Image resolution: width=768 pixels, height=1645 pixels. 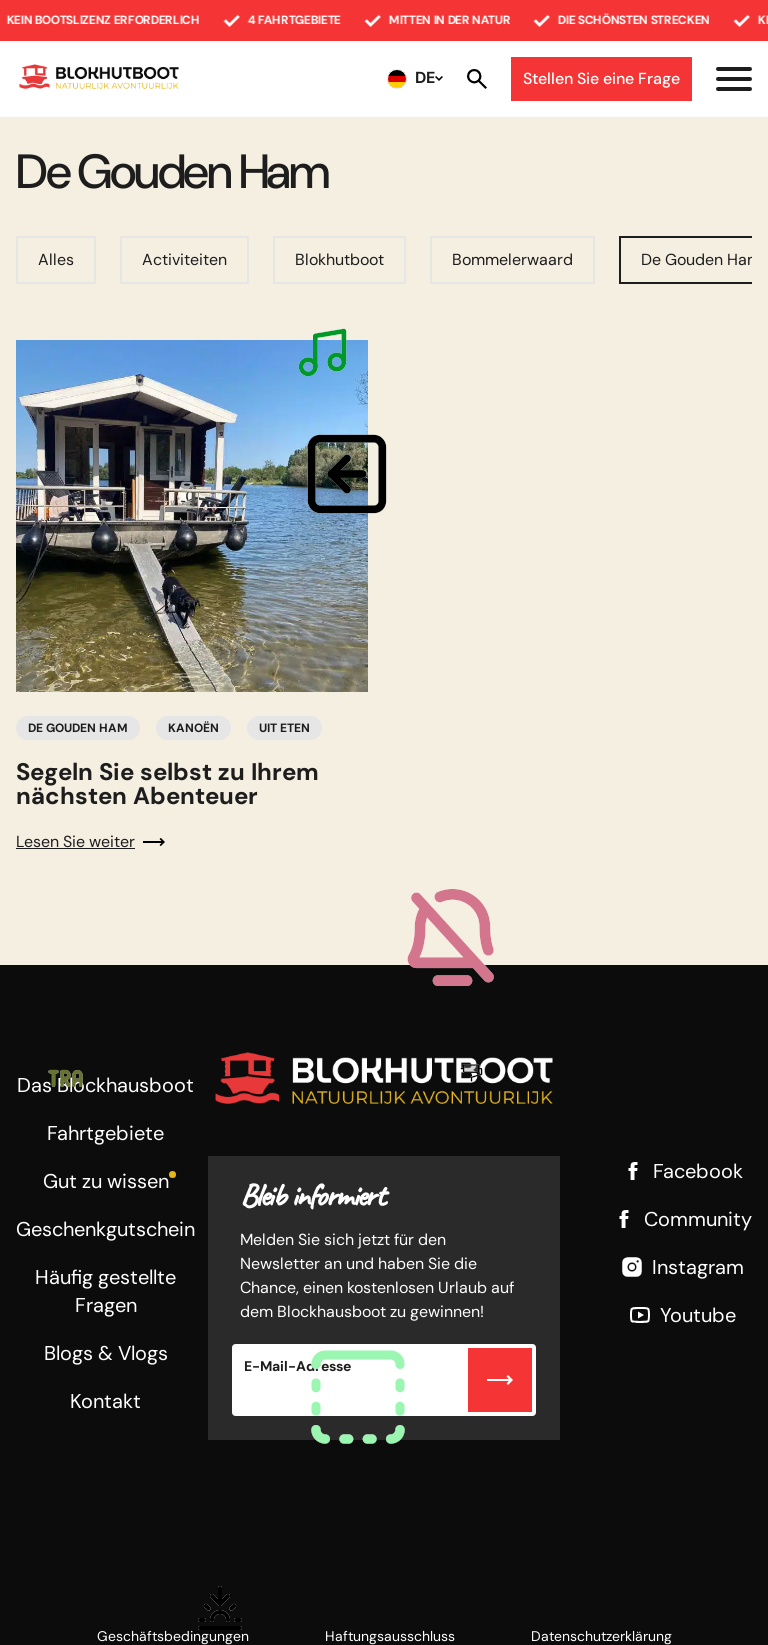 I want to click on set display to evening or night mode, so click(x=220, y=1608).